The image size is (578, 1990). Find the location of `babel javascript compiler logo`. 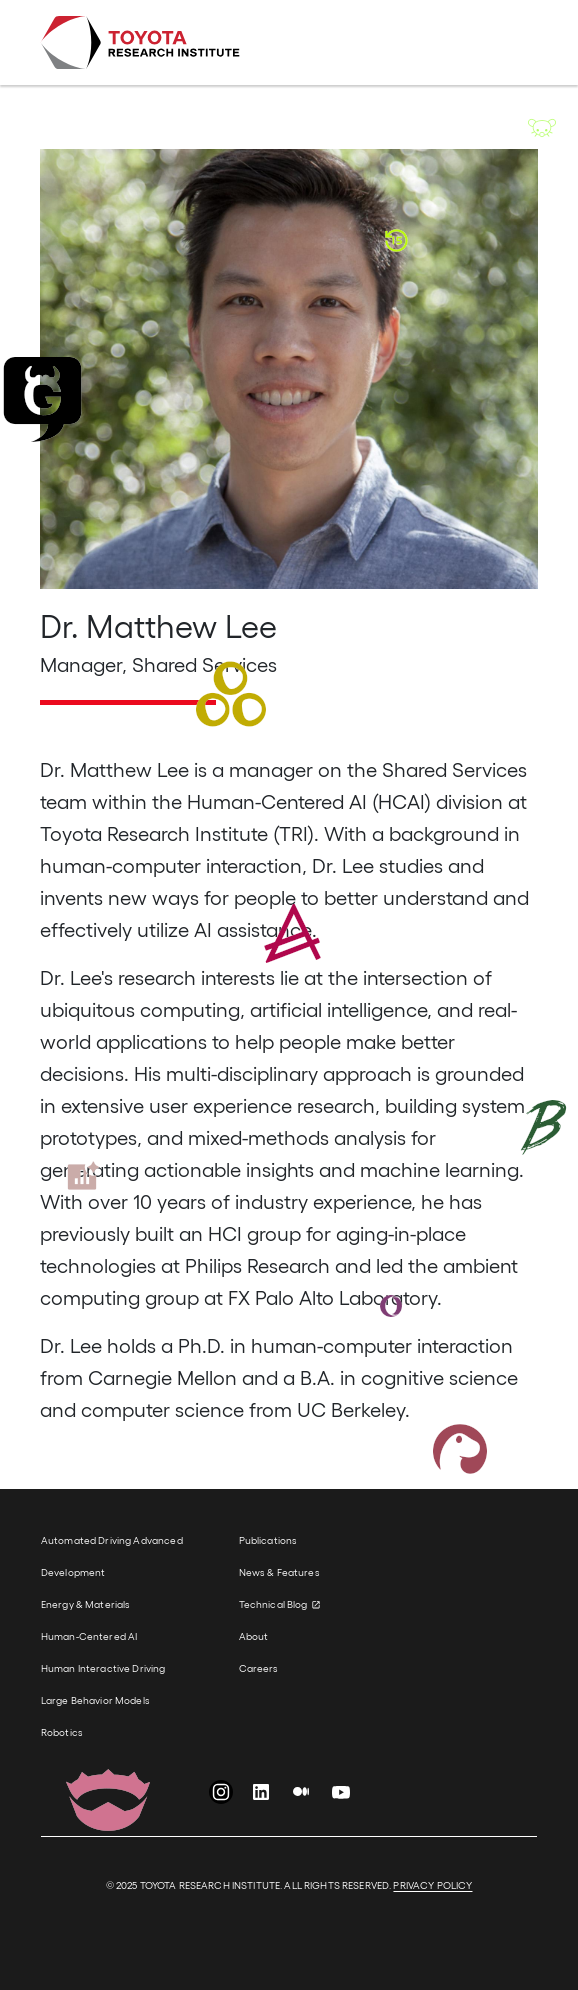

babel javascript compiler logo is located at coordinates (543, 1127).